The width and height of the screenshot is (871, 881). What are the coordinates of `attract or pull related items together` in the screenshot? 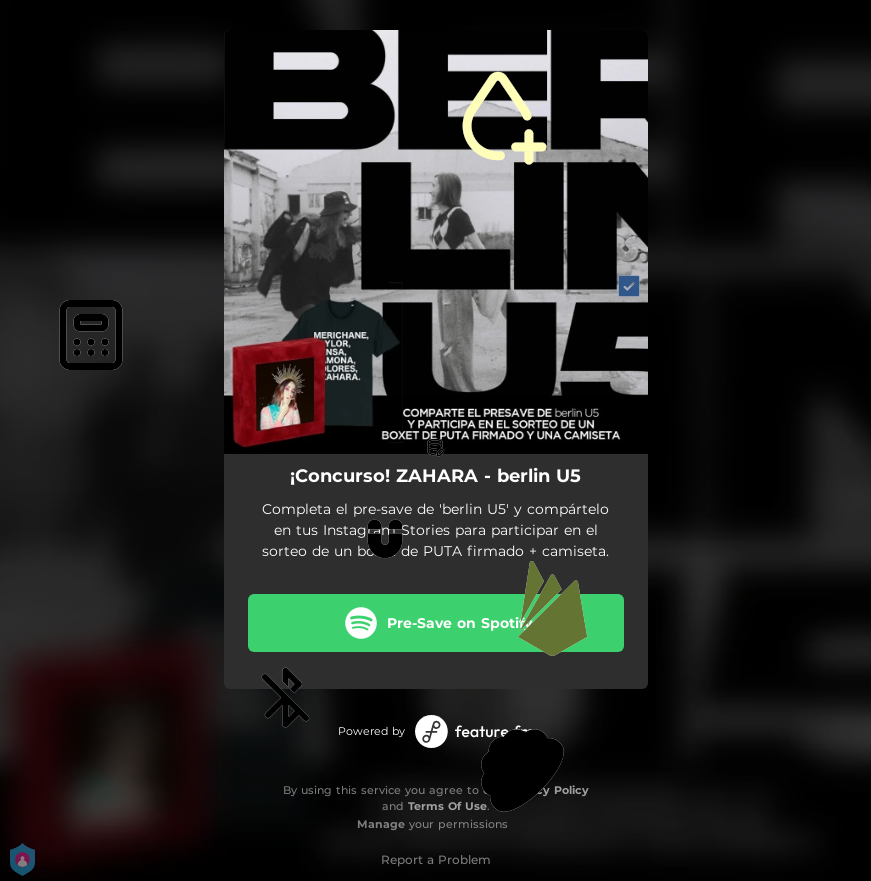 It's located at (385, 539).